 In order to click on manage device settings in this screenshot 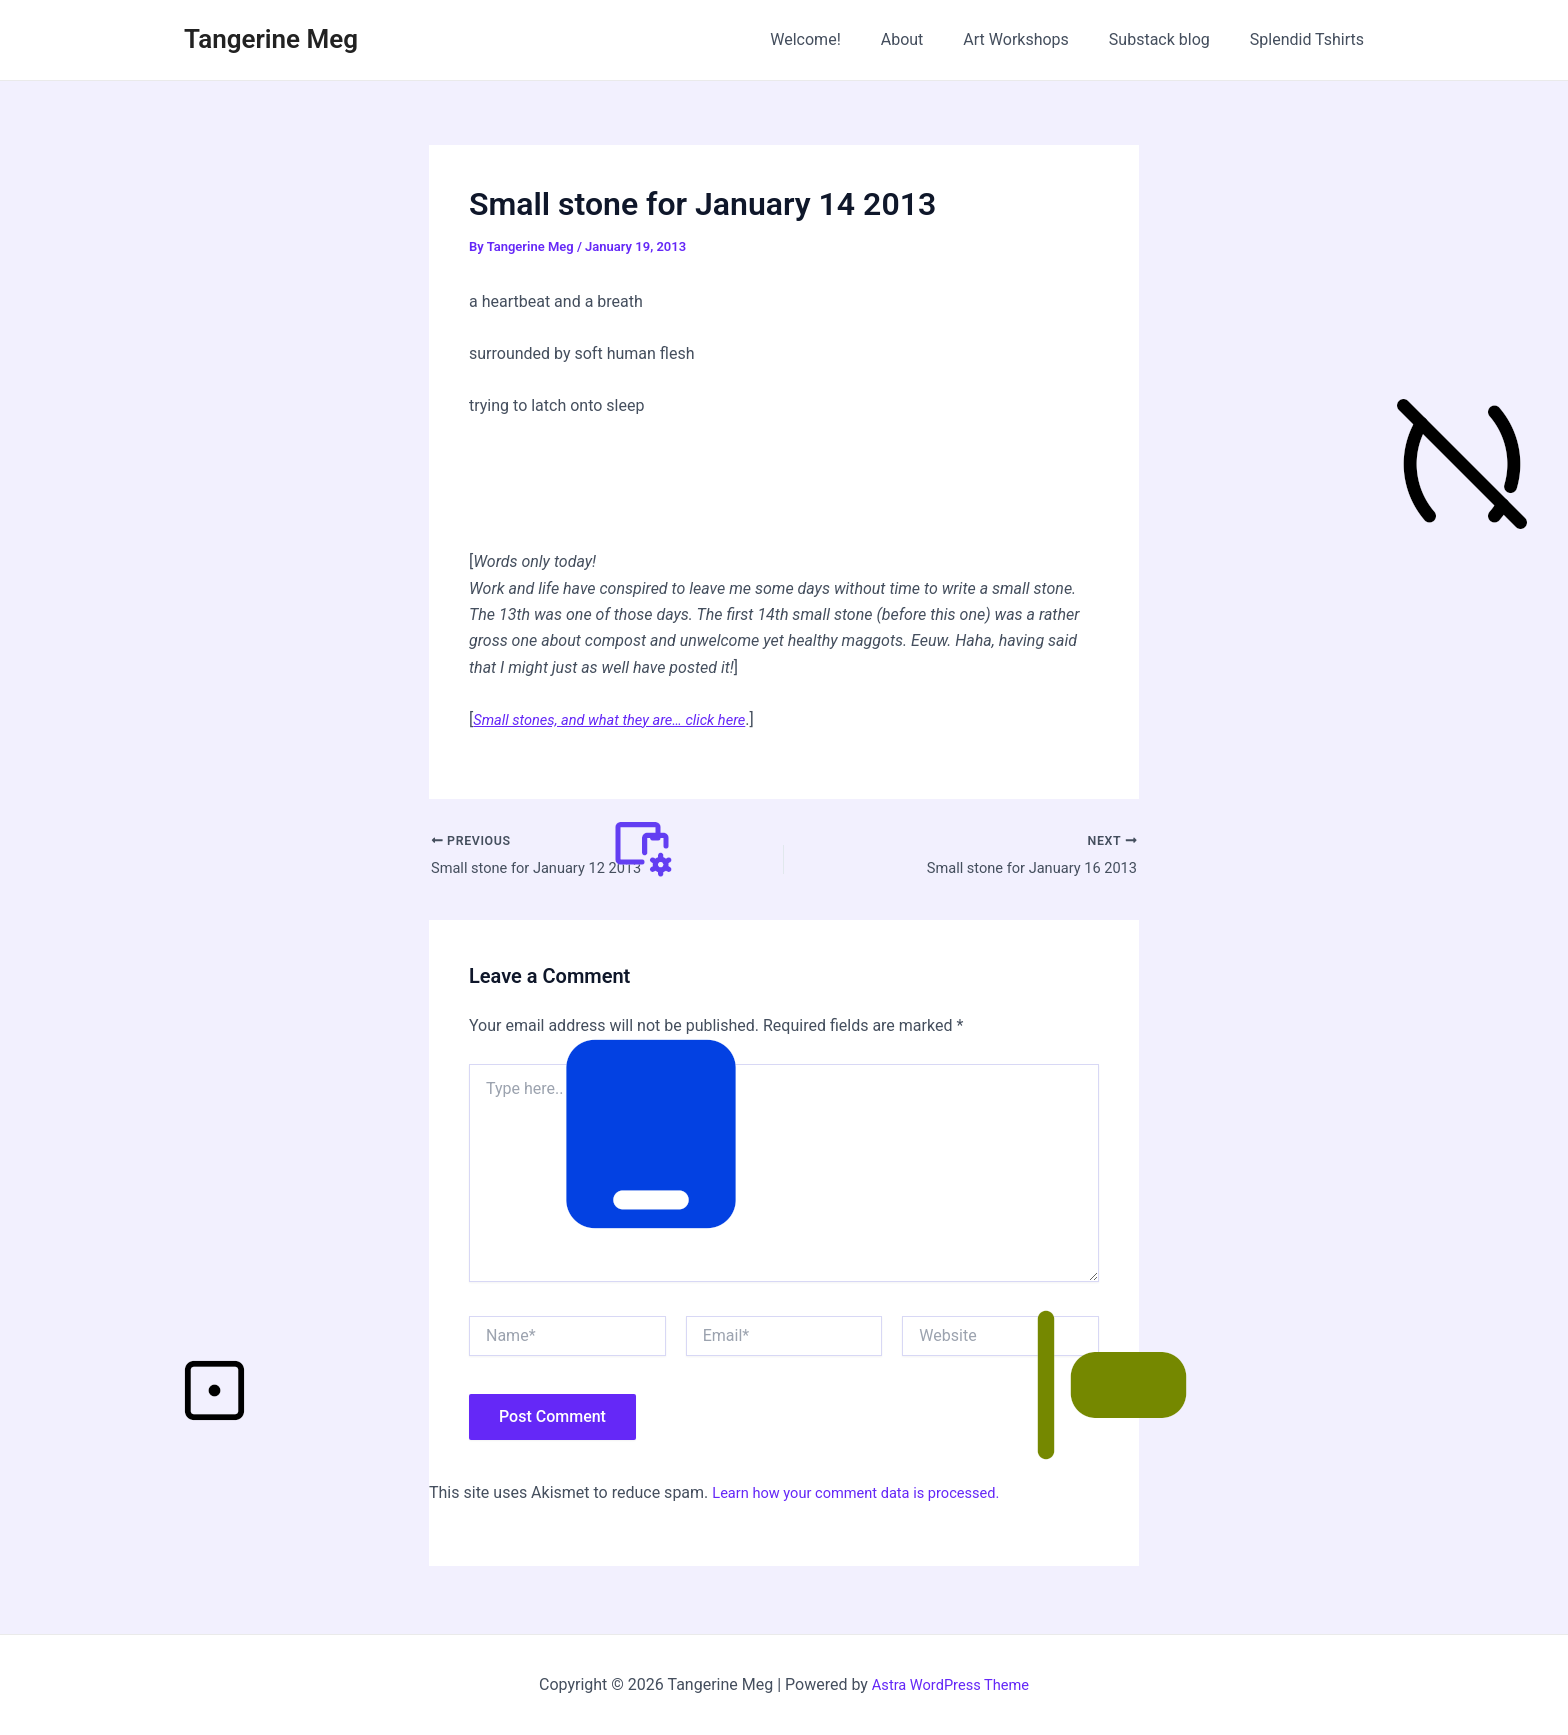, I will do `click(642, 846)`.